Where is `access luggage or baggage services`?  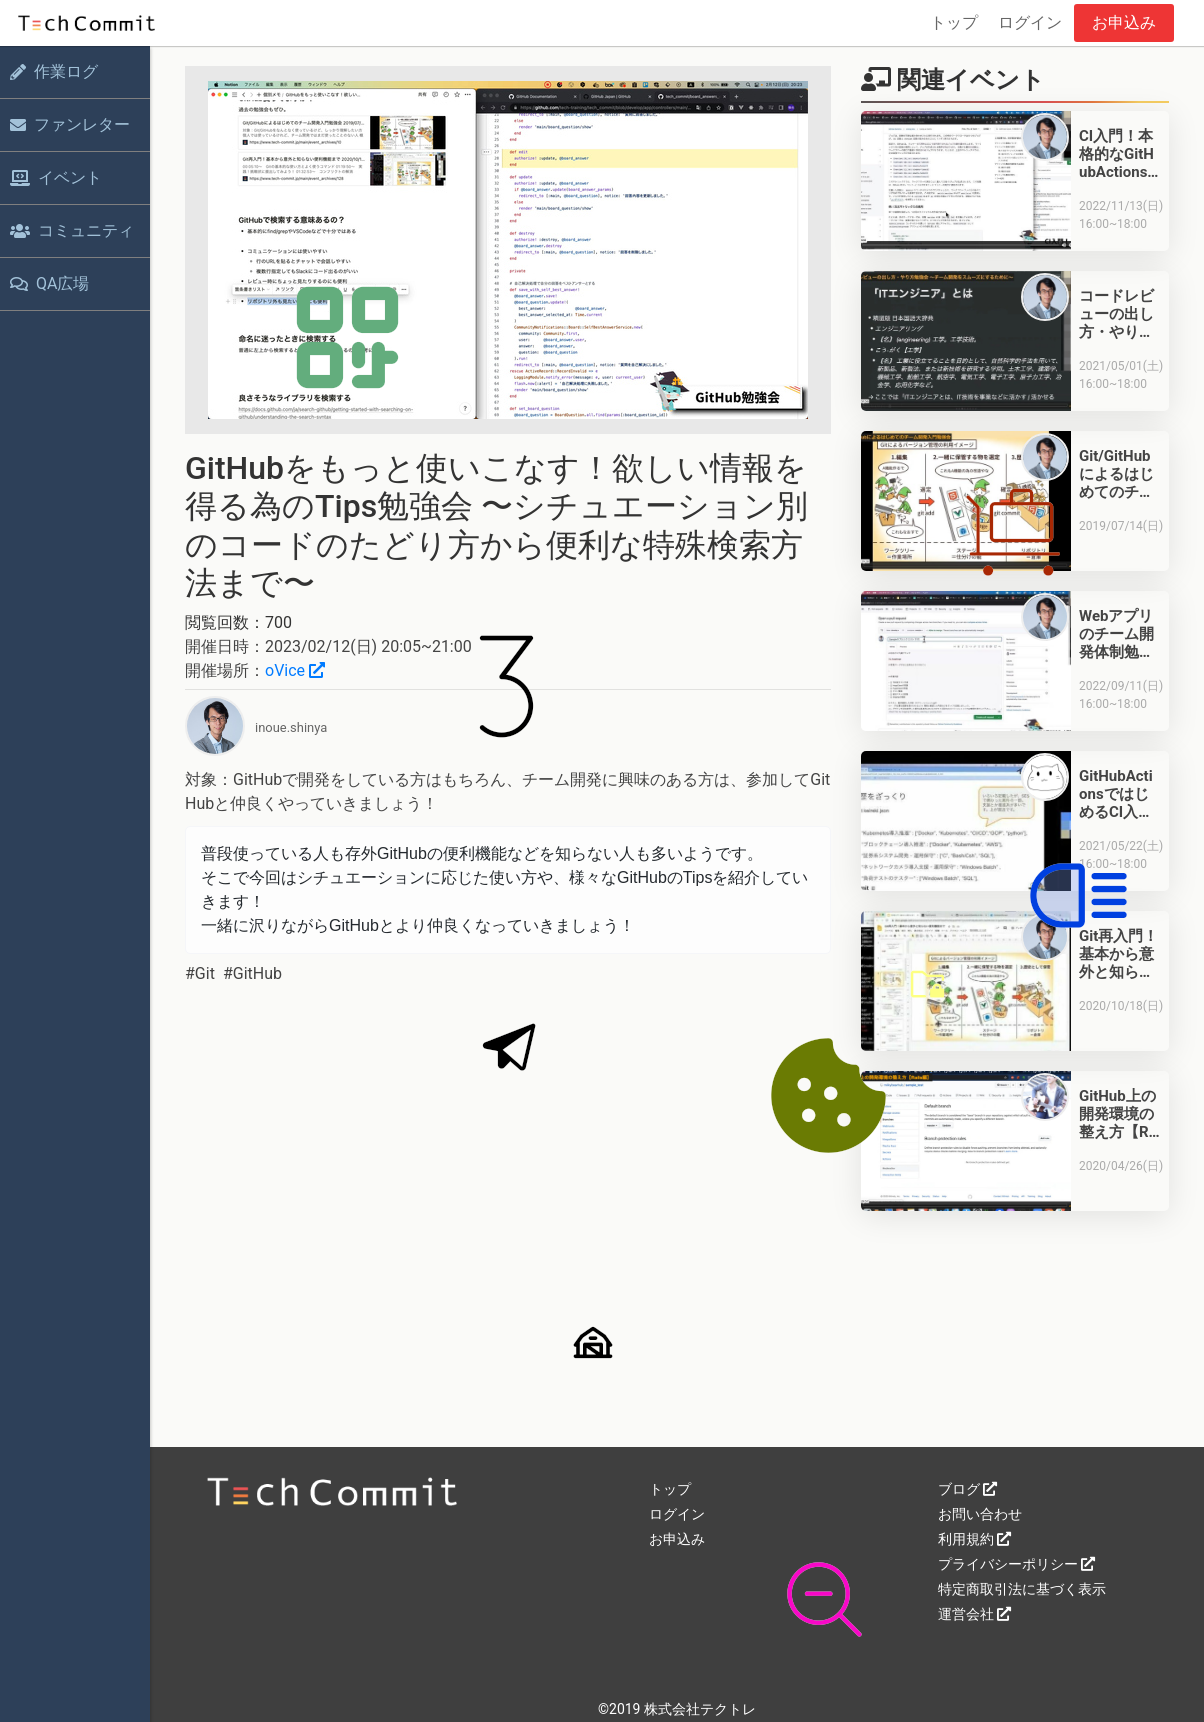 access luggage or baggage services is located at coordinates (1011, 530).